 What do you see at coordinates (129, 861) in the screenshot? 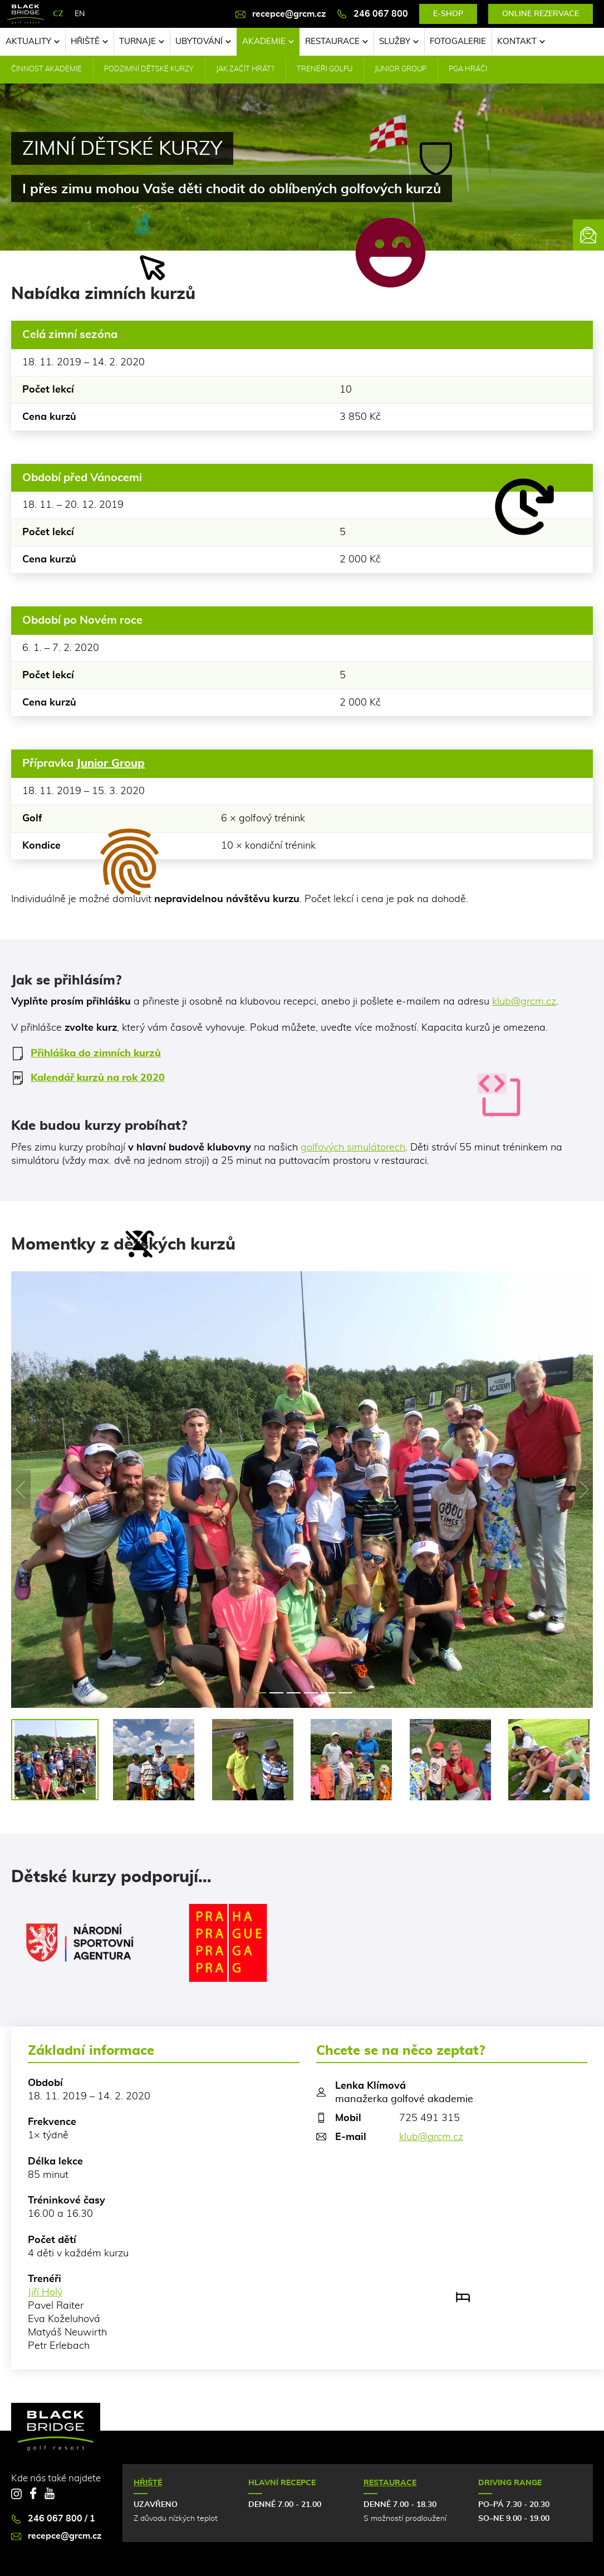
I see `authenticate with fingerprint` at bounding box center [129, 861].